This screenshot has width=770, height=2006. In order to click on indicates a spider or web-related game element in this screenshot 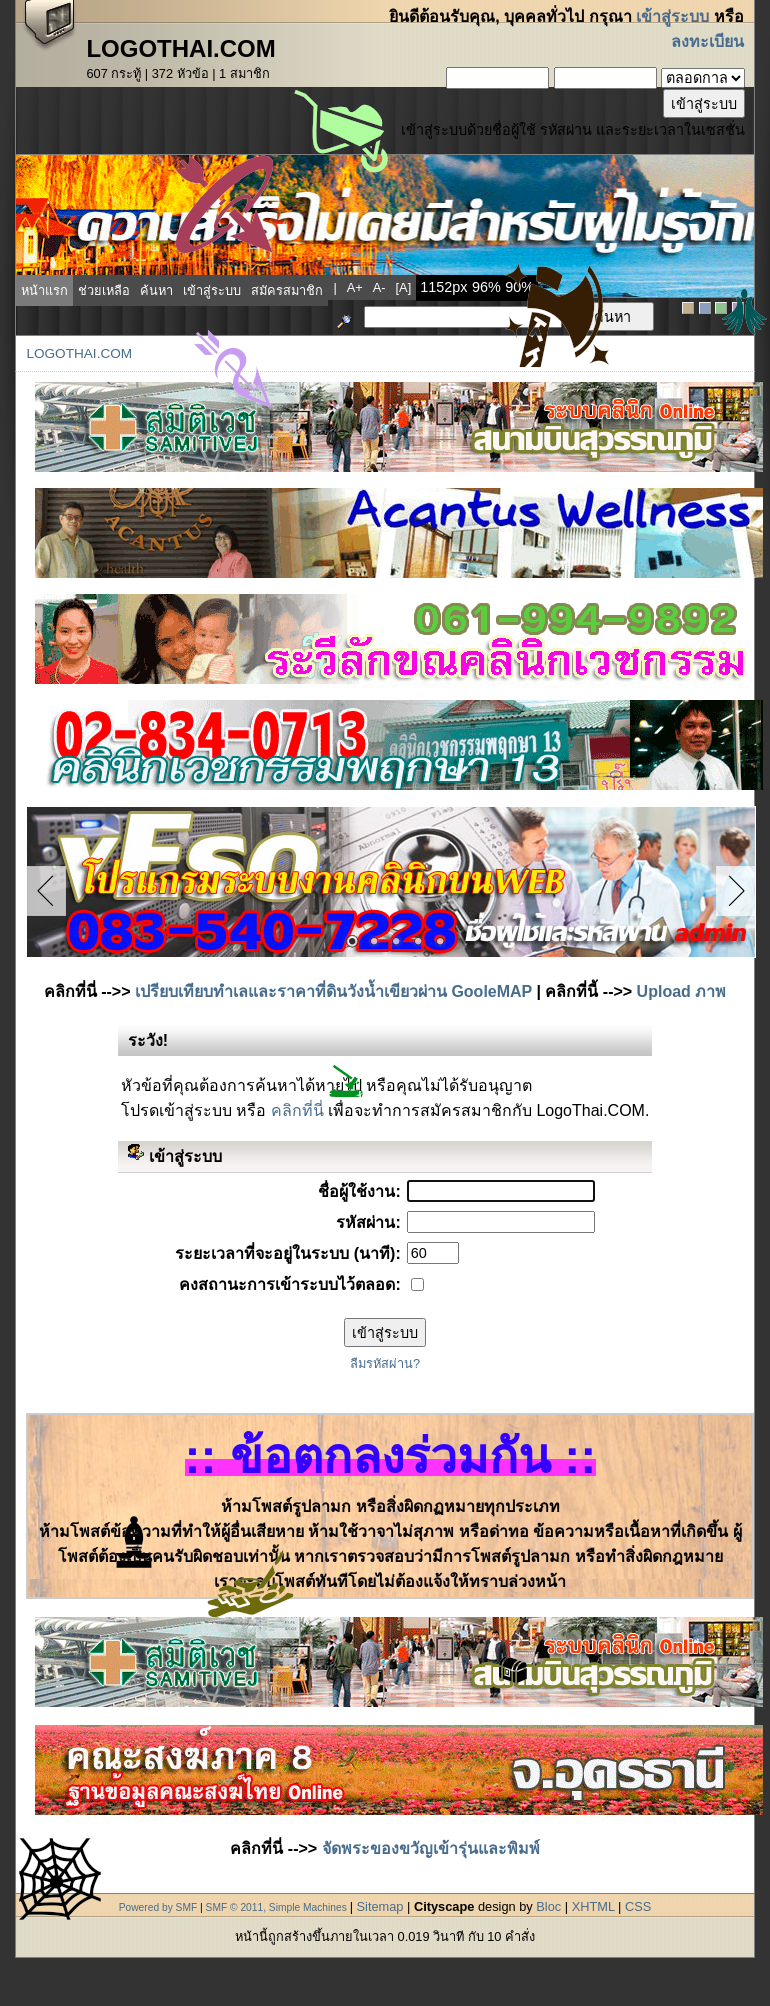, I will do `click(60, 1879)`.